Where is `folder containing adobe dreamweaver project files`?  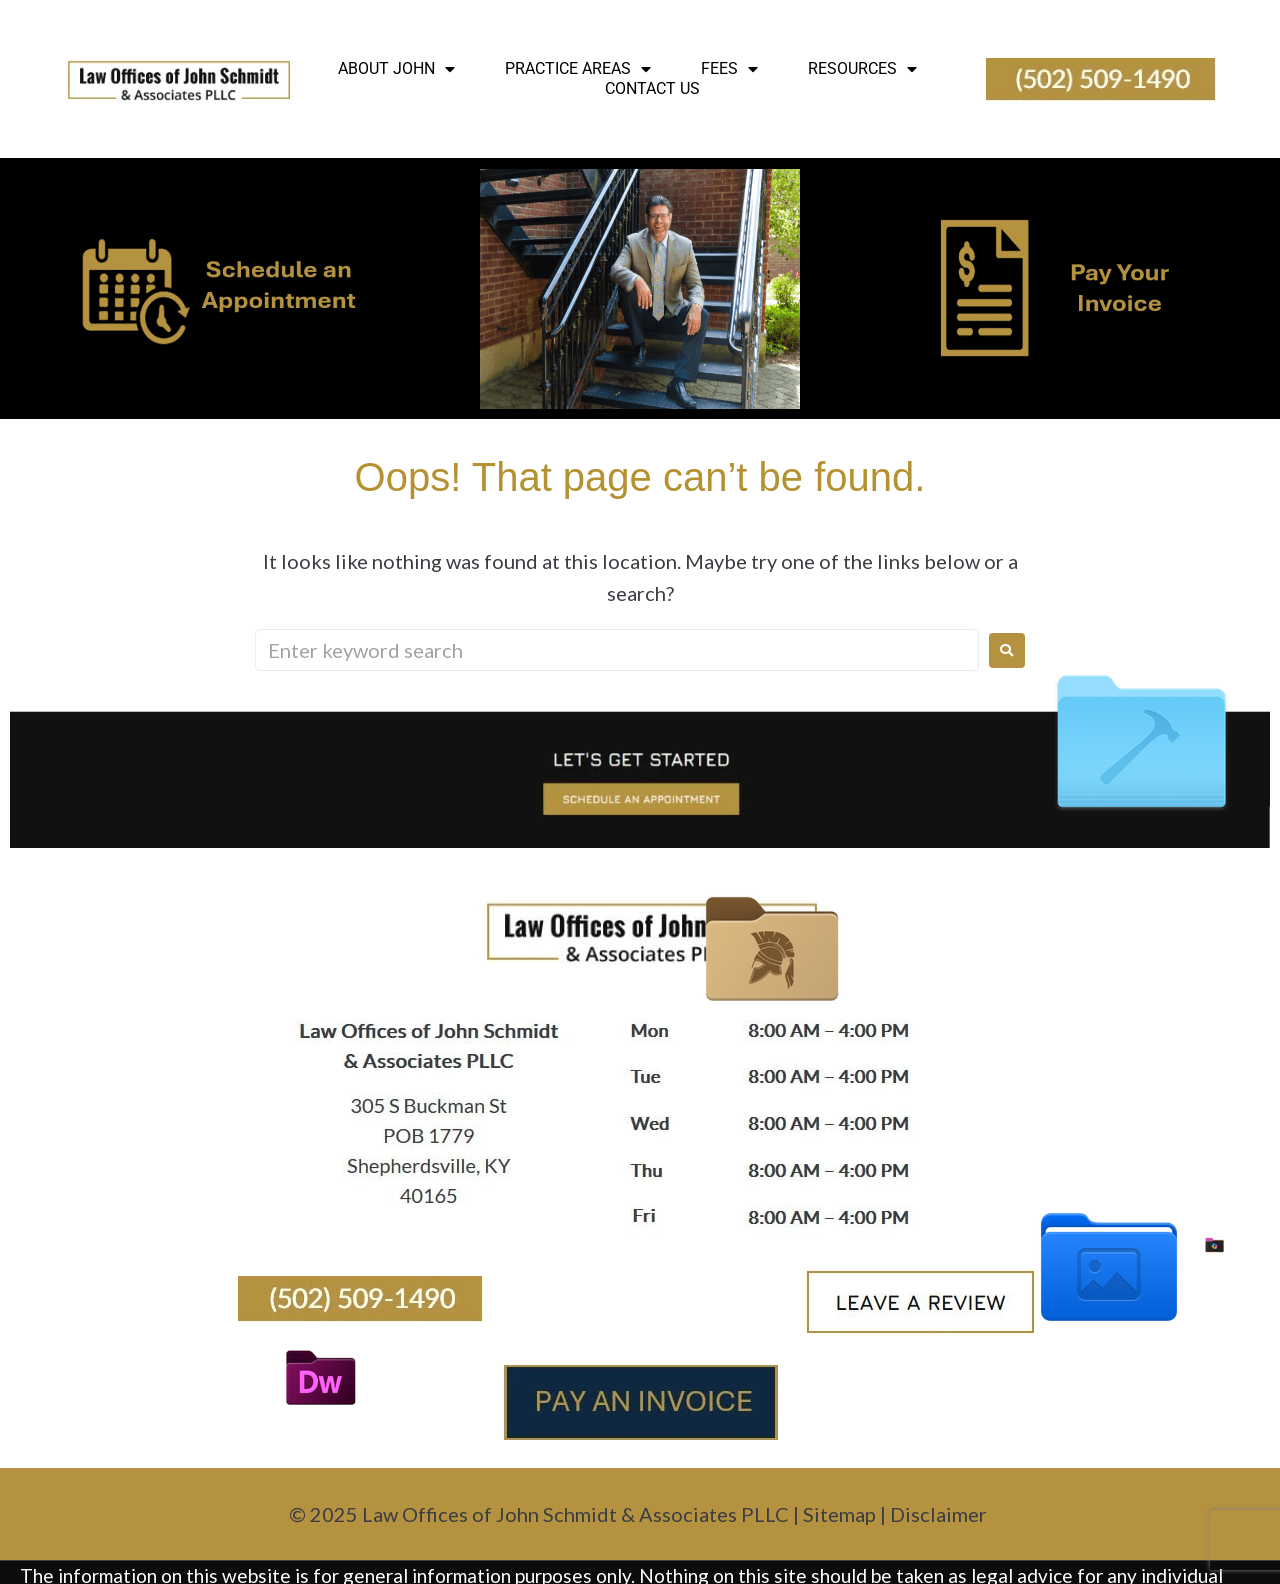 folder containing adobe dreamweaver project files is located at coordinates (320, 1379).